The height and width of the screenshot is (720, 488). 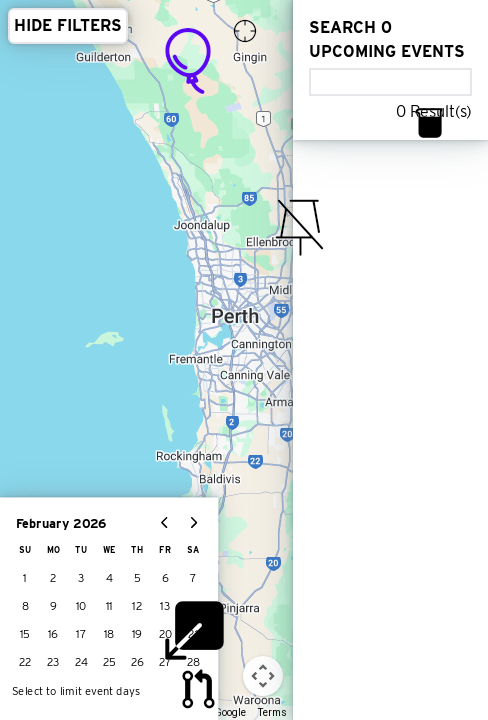 I want to click on collapse or minimize content, so click(x=194, y=630).